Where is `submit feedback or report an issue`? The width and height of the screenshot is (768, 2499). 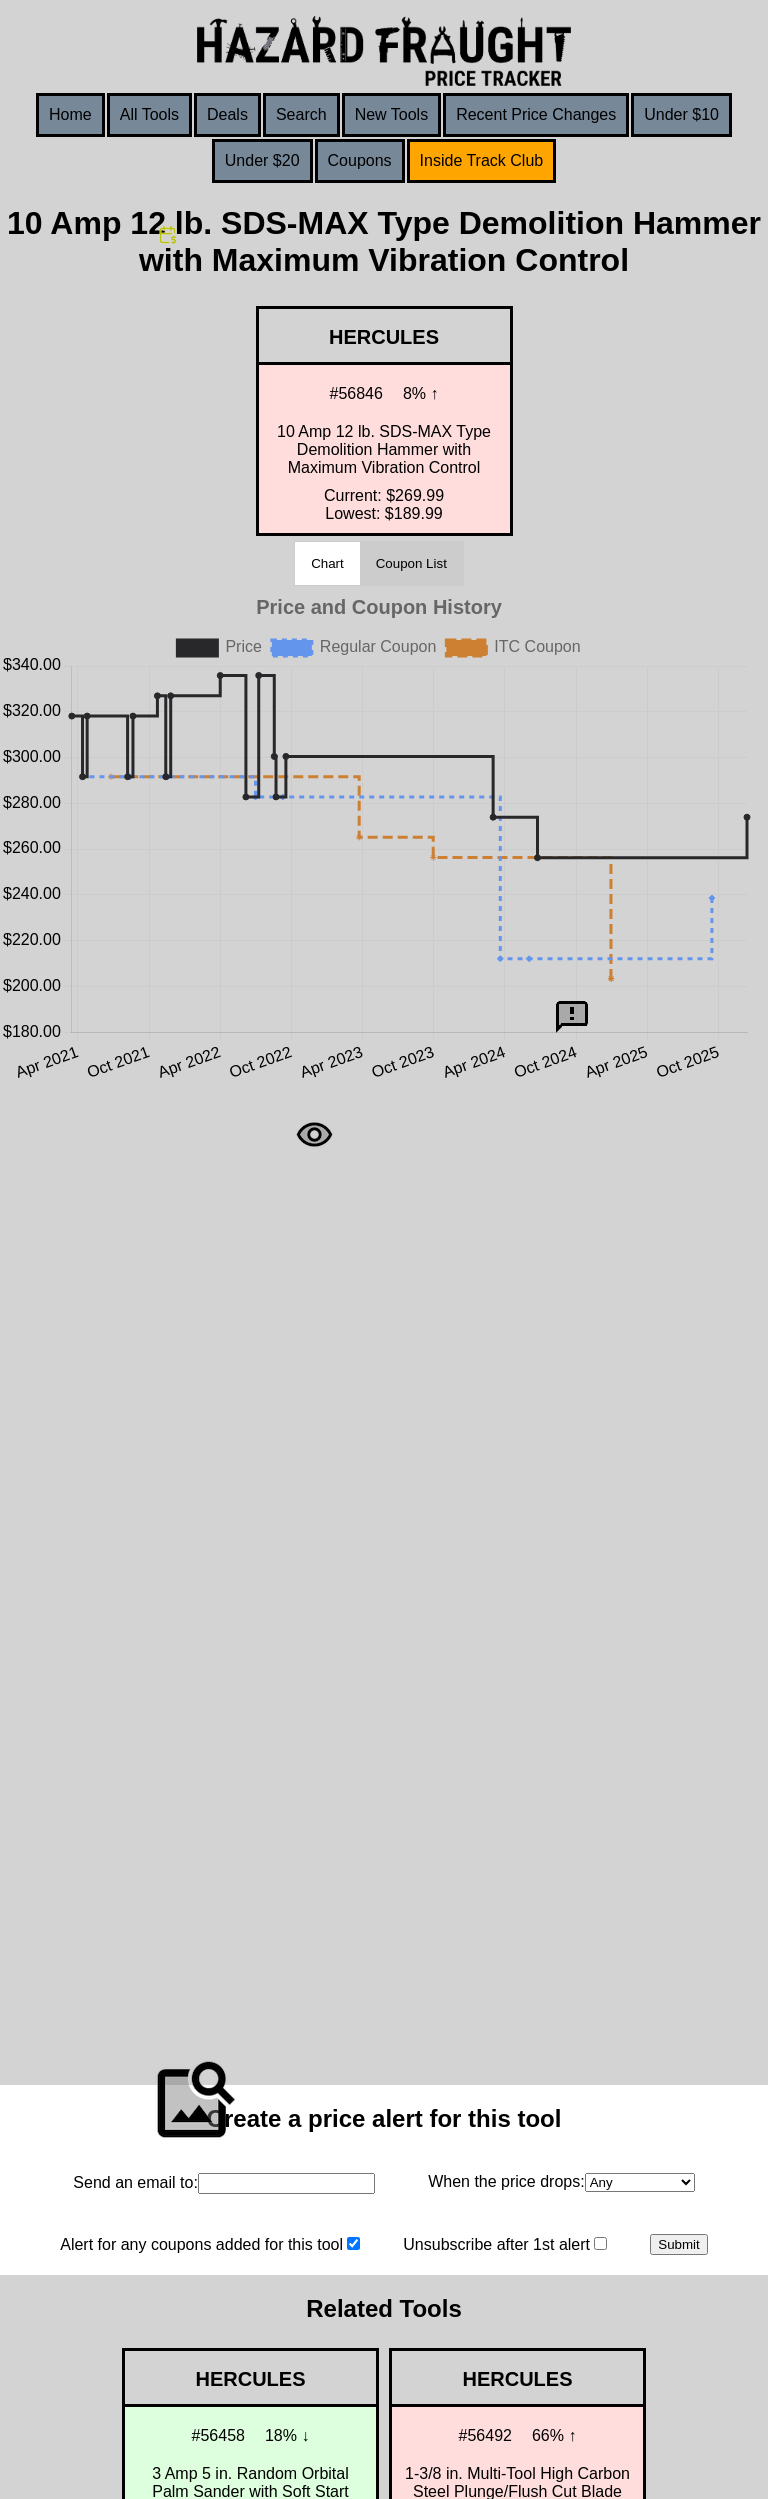 submit feedback or report an issue is located at coordinates (572, 1017).